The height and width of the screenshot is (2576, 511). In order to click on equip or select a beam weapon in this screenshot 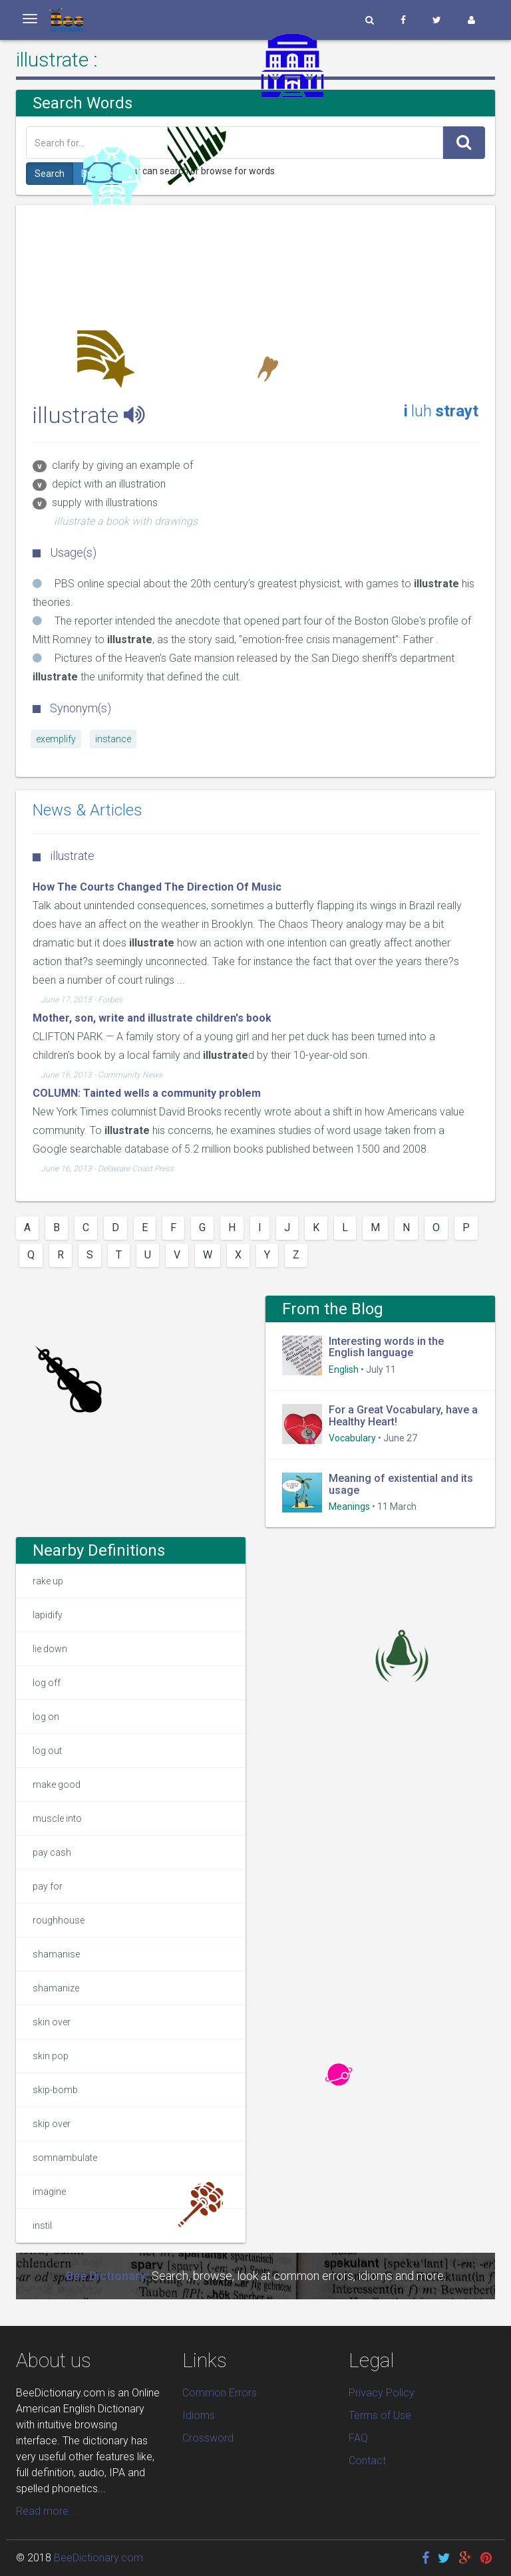, I will do `click(68, 1379)`.